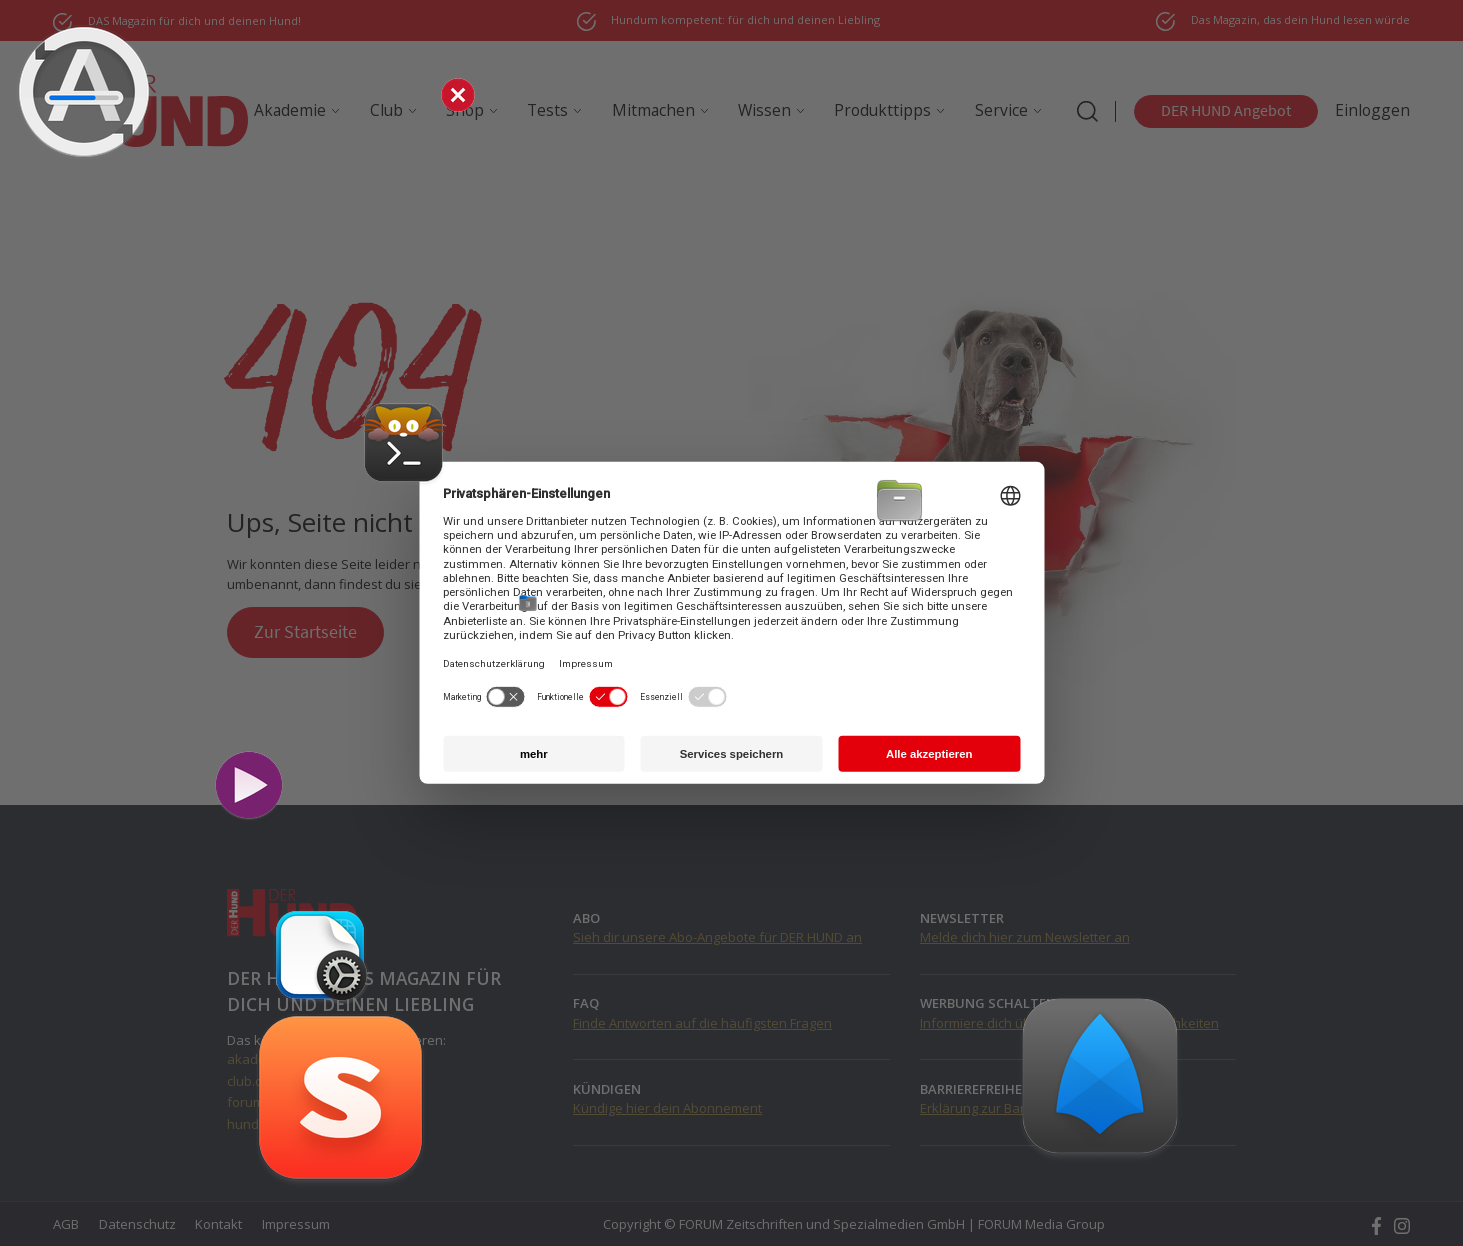 The image size is (1463, 1246). What do you see at coordinates (84, 92) in the screenshot?
I see `check for and install system software updates` at bounding box center [84, 92].